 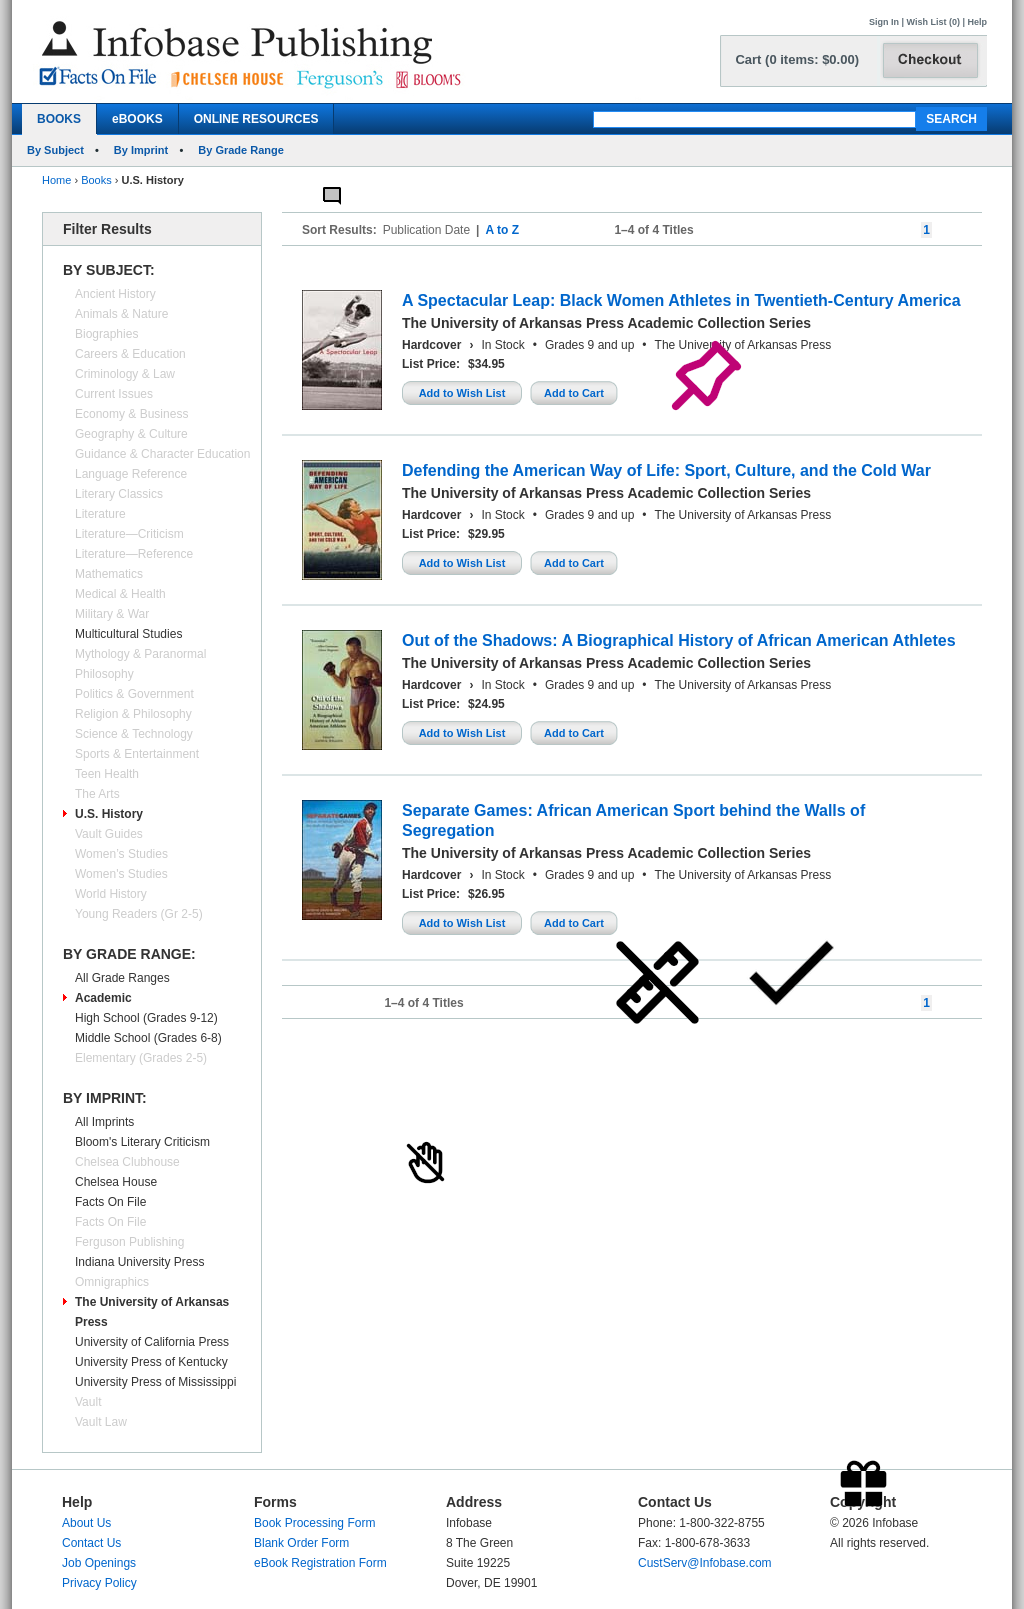 What do you see at coordinates (705, 376) in the screenshot?
I see `pin item to keep it visible` at bounding box center [705, 376].